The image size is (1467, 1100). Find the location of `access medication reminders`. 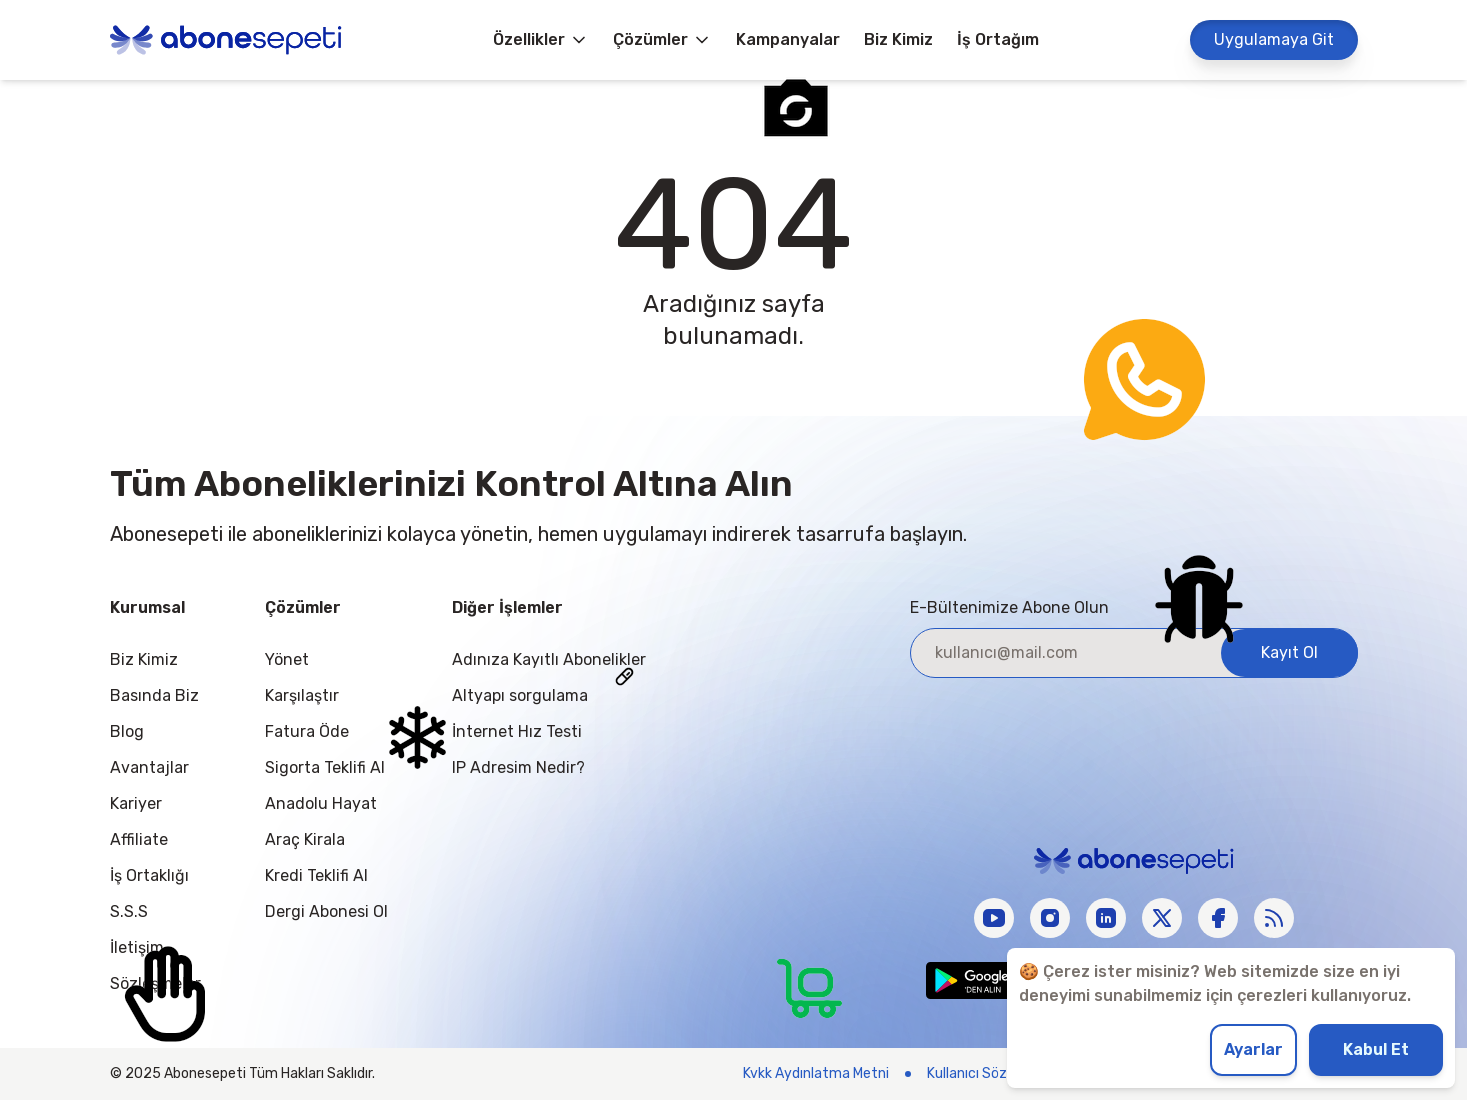

access medication reminders is located at coordinates (624, 676).